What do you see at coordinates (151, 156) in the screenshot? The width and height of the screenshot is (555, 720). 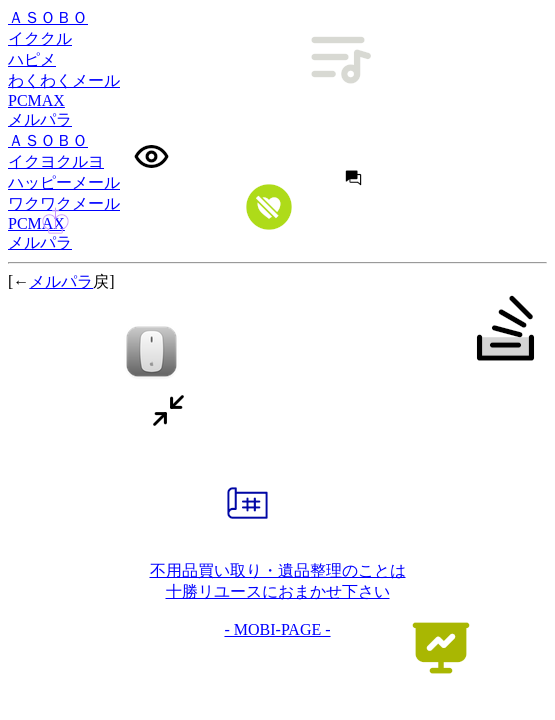 I see `view or preview content` at bounding box center [151, 156].